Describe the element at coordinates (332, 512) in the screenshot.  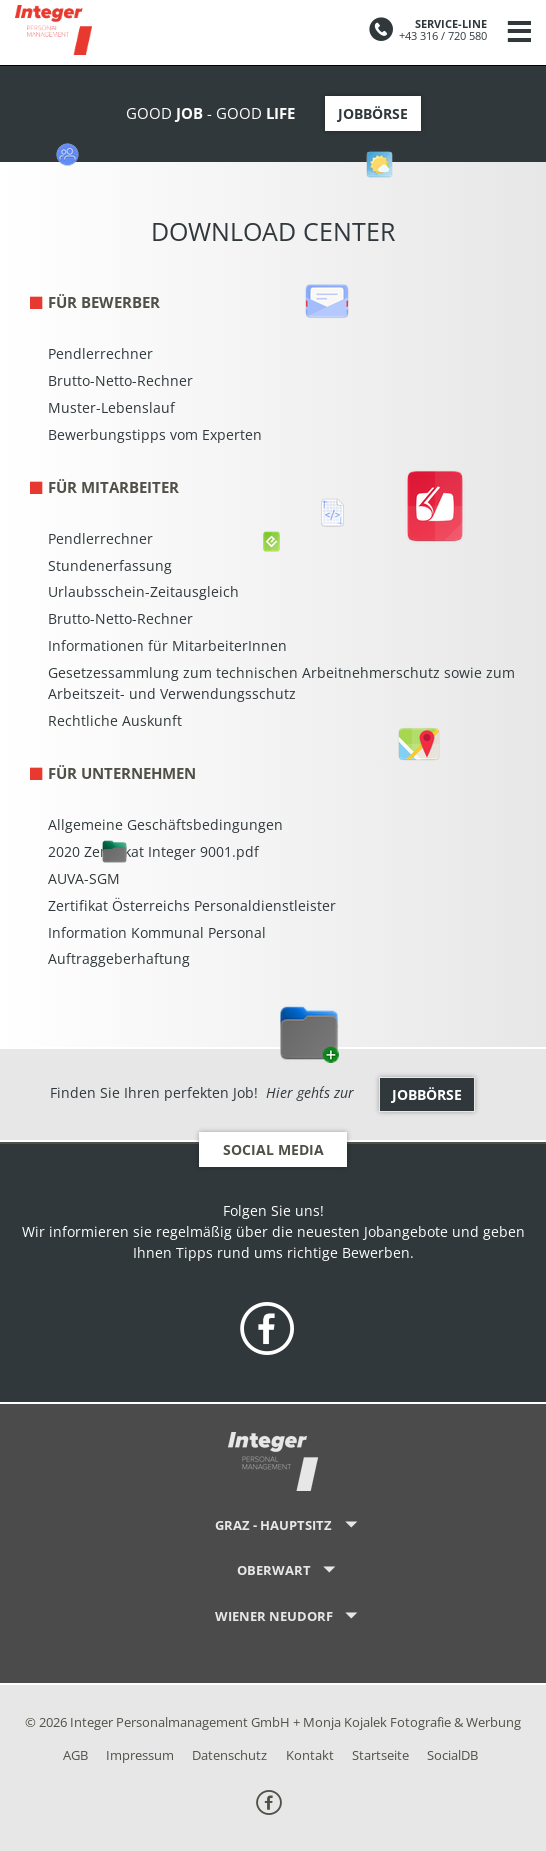
I see `twig template file type indicator` at that location.